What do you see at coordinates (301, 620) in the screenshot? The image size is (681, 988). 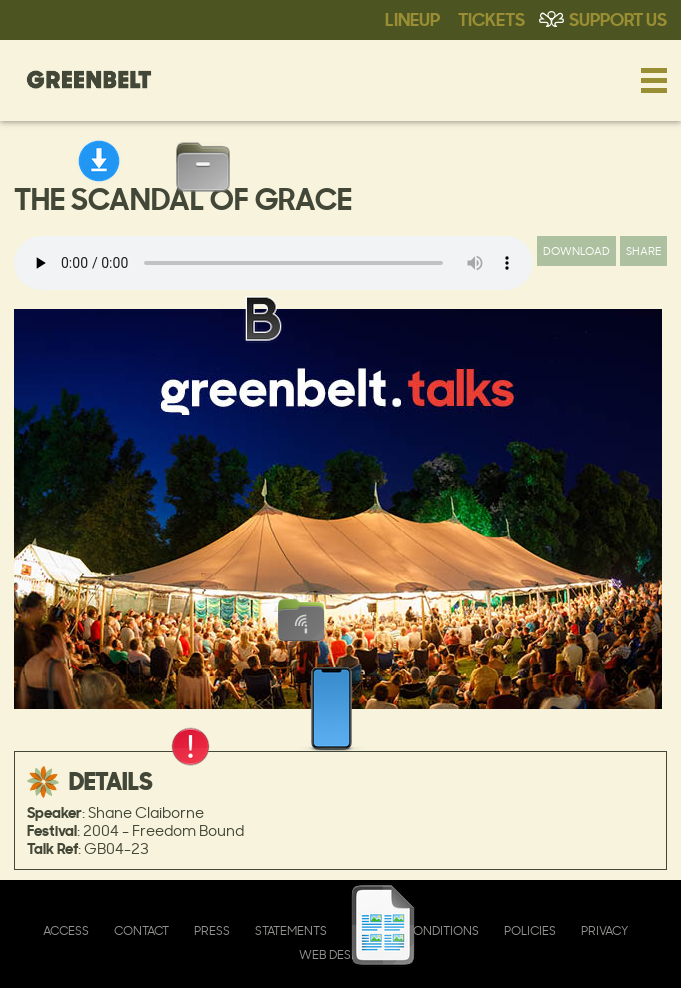 I see `open insync cloud sync folder` at bounding box center [301, 620].